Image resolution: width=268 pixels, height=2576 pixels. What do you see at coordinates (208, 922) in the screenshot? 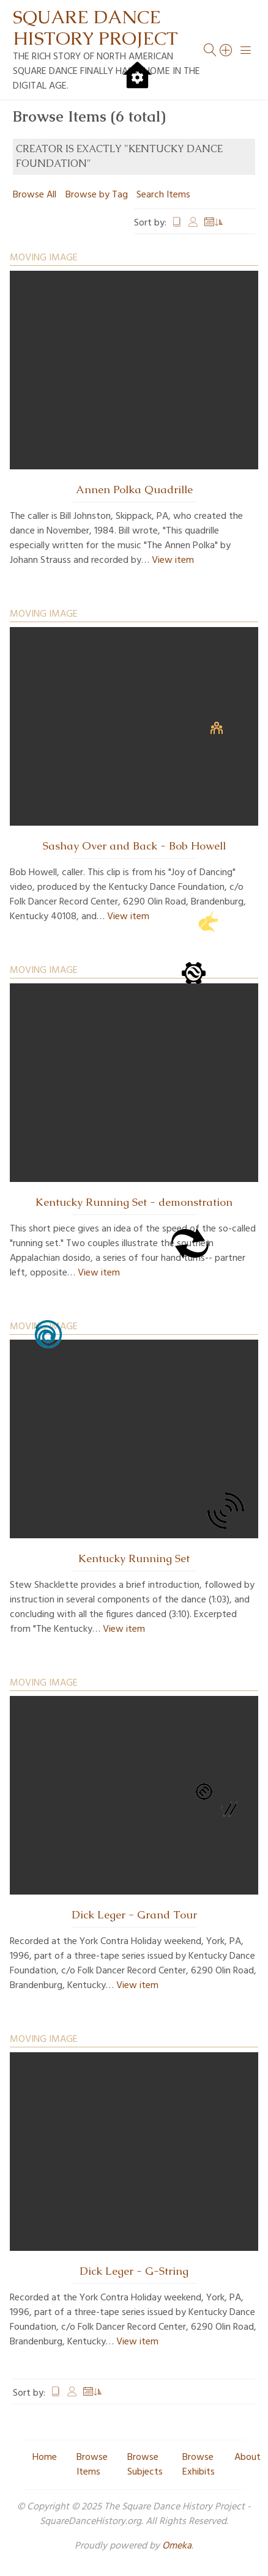
I see `org framework logo` at bounding box center [208, 922].